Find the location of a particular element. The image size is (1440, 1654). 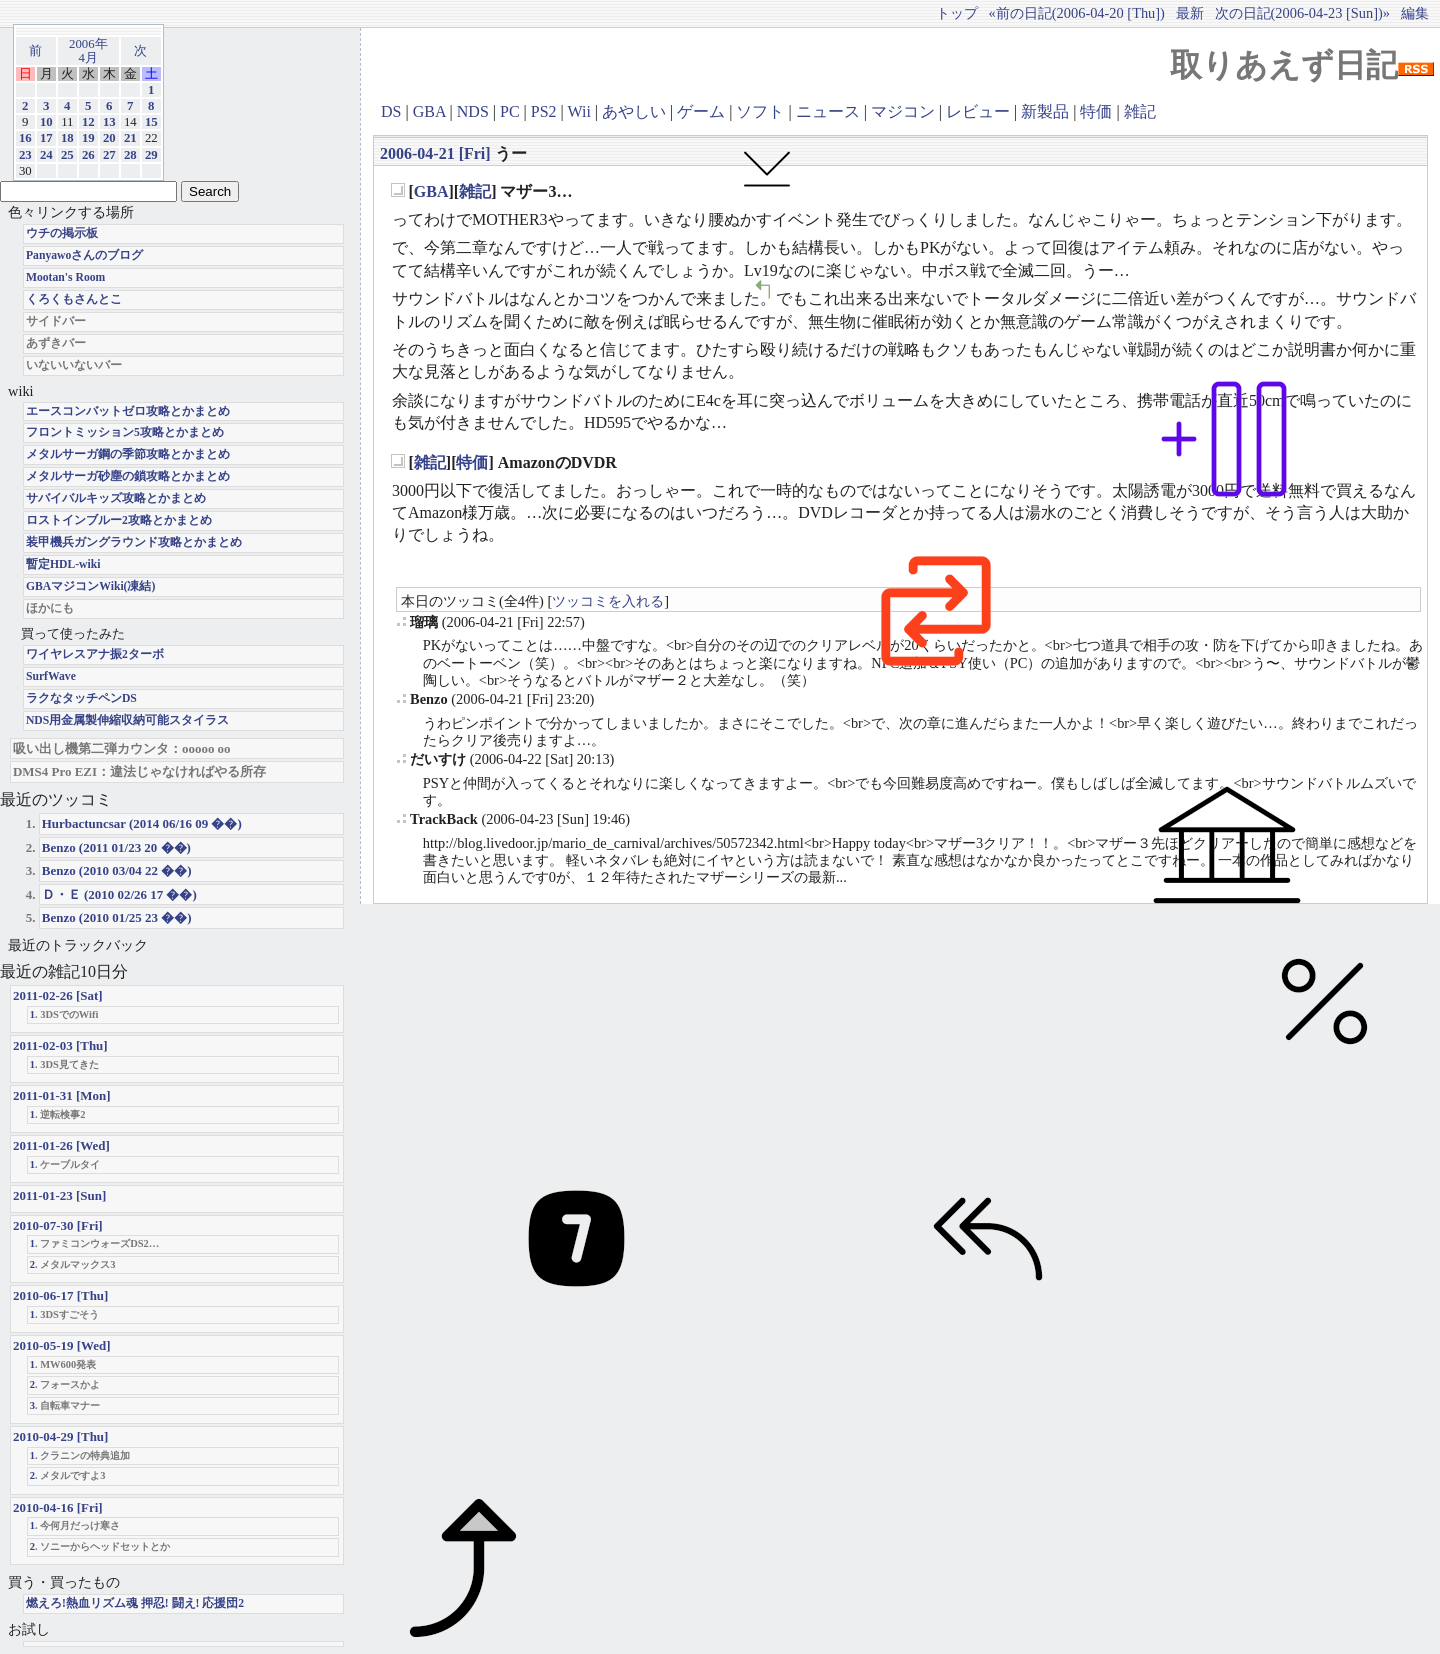

collapse content or section below is located at coordinates (767, 168).